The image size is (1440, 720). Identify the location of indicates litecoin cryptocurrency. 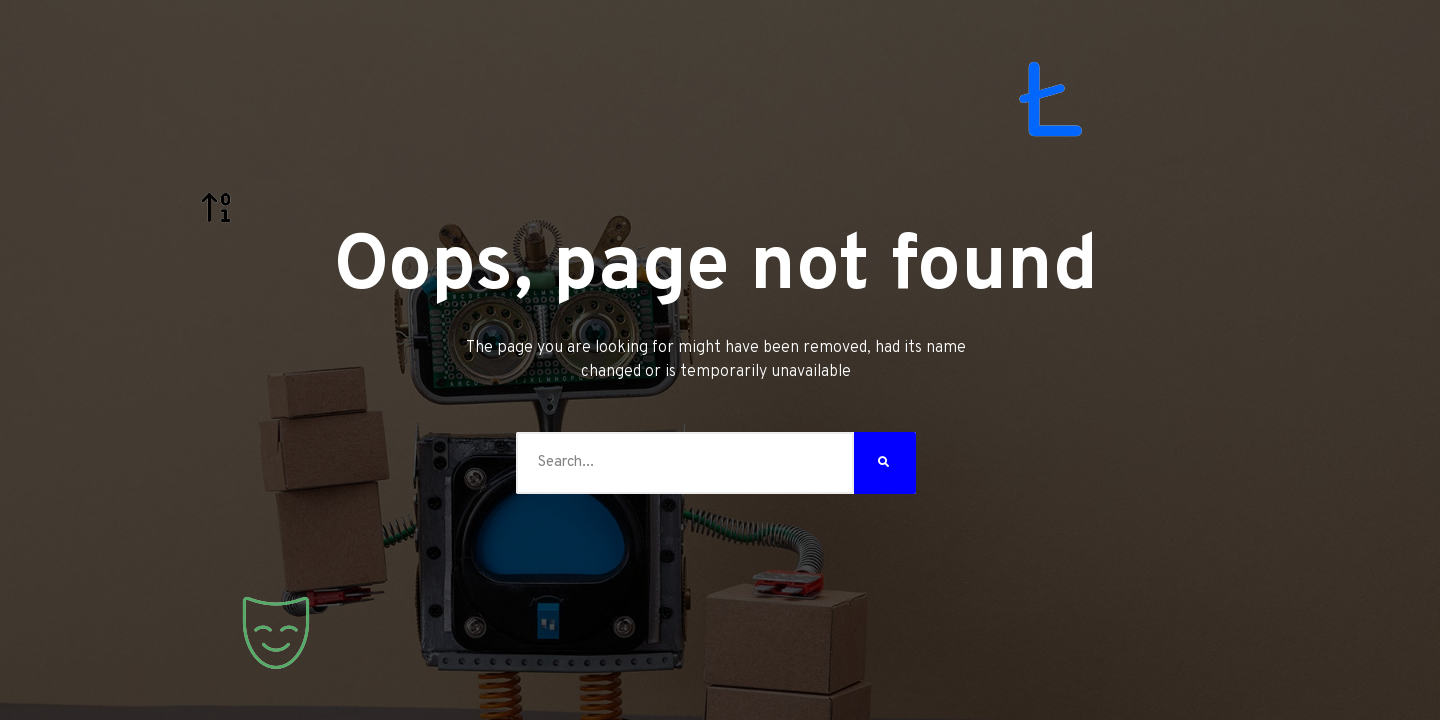
(1050, 99).